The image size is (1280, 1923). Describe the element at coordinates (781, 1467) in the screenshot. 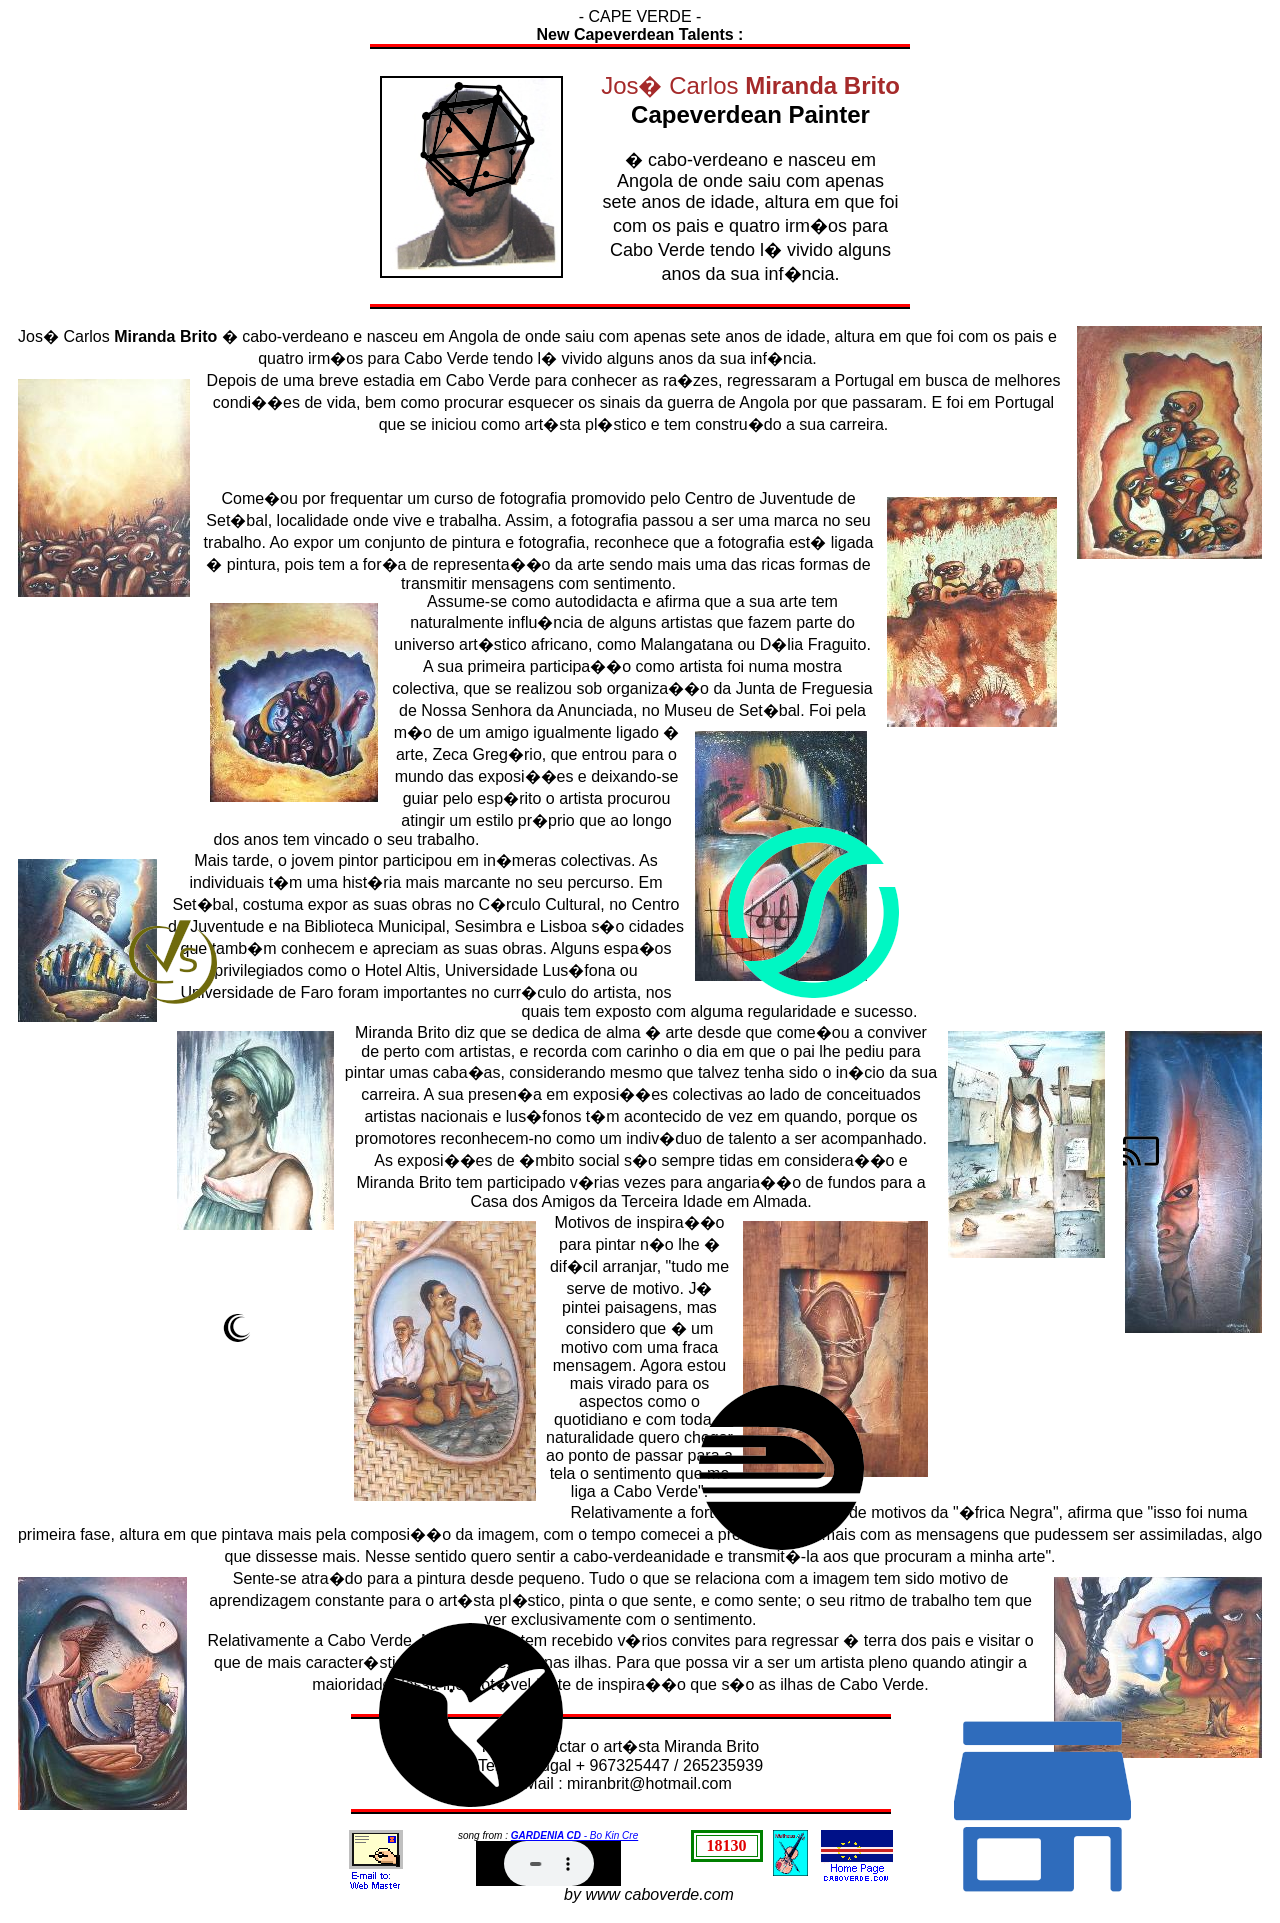

I see `railway app logo` at that location.